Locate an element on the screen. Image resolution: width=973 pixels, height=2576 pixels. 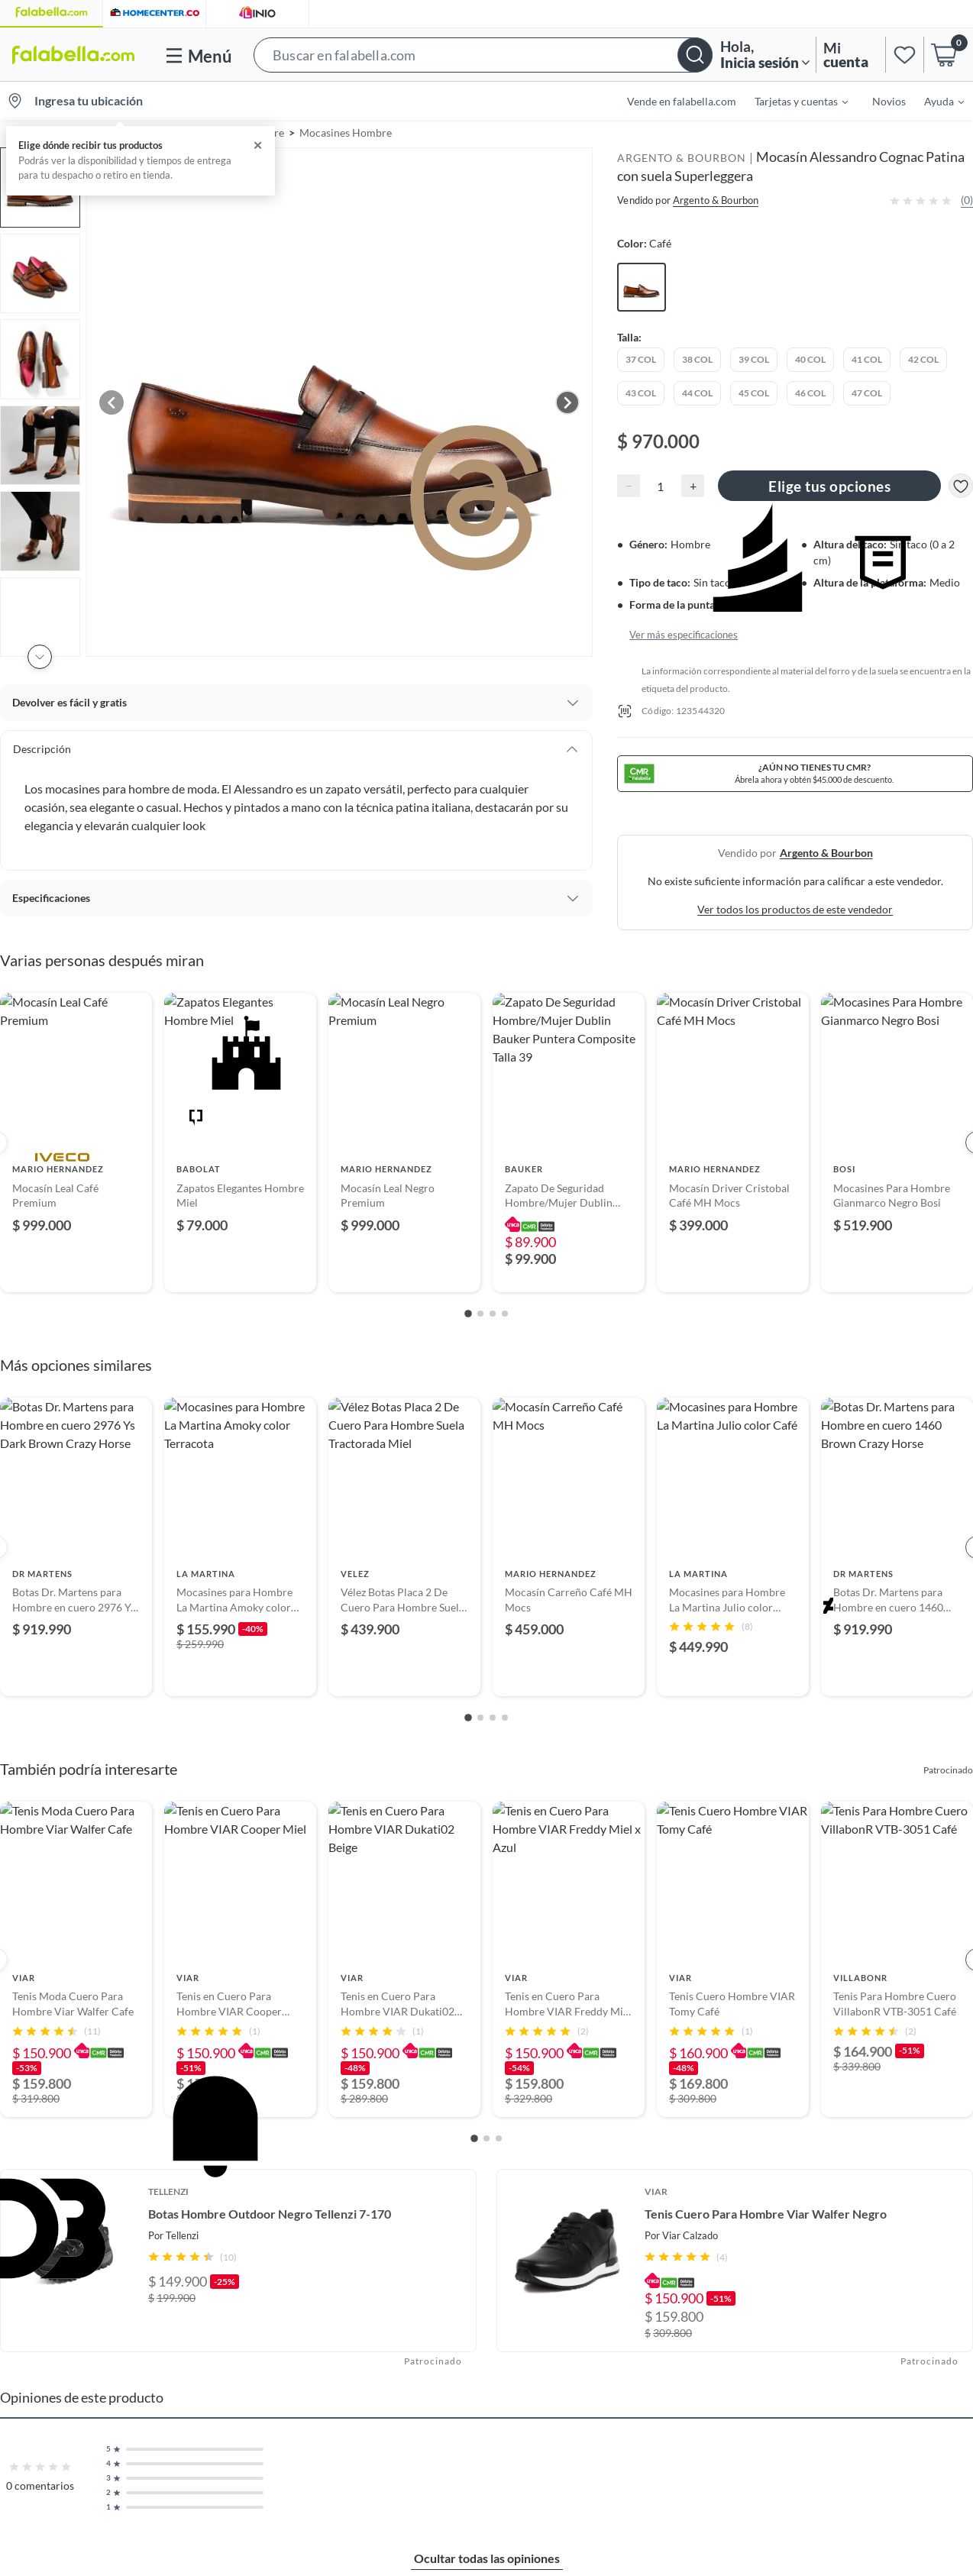
babelio logo - link to book cataloging and social reading platform is located at coordinates (758, 558).